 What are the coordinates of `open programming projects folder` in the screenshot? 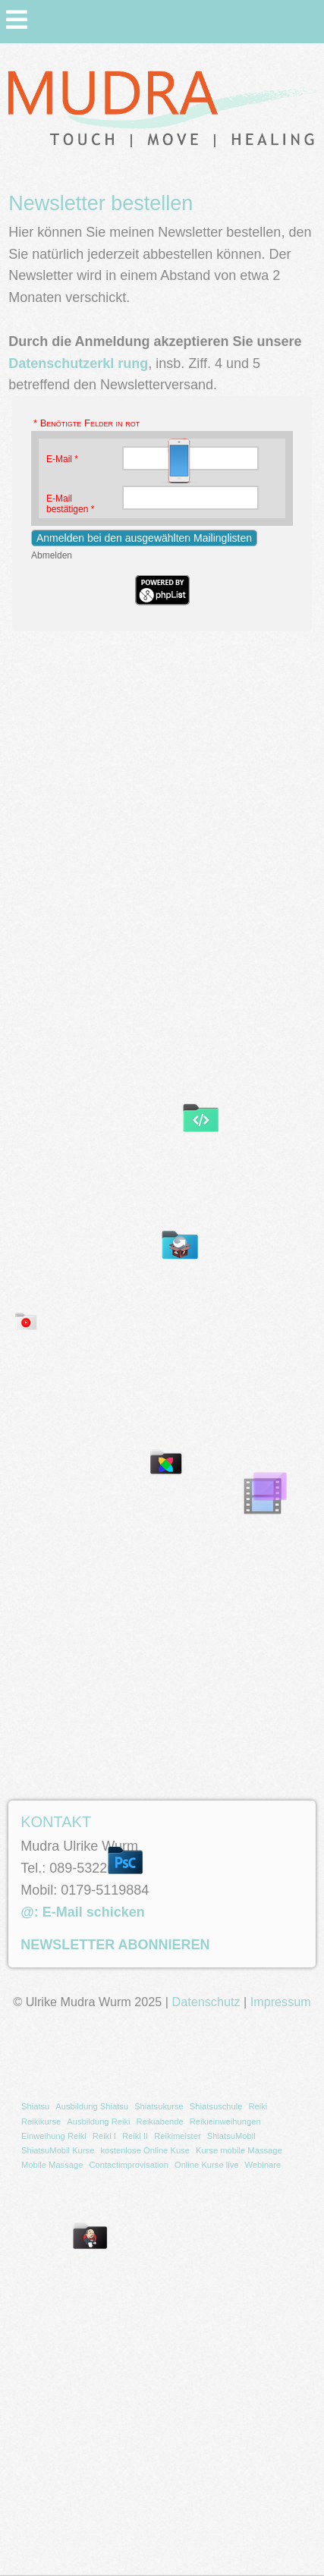 It's located at (200, 1118).